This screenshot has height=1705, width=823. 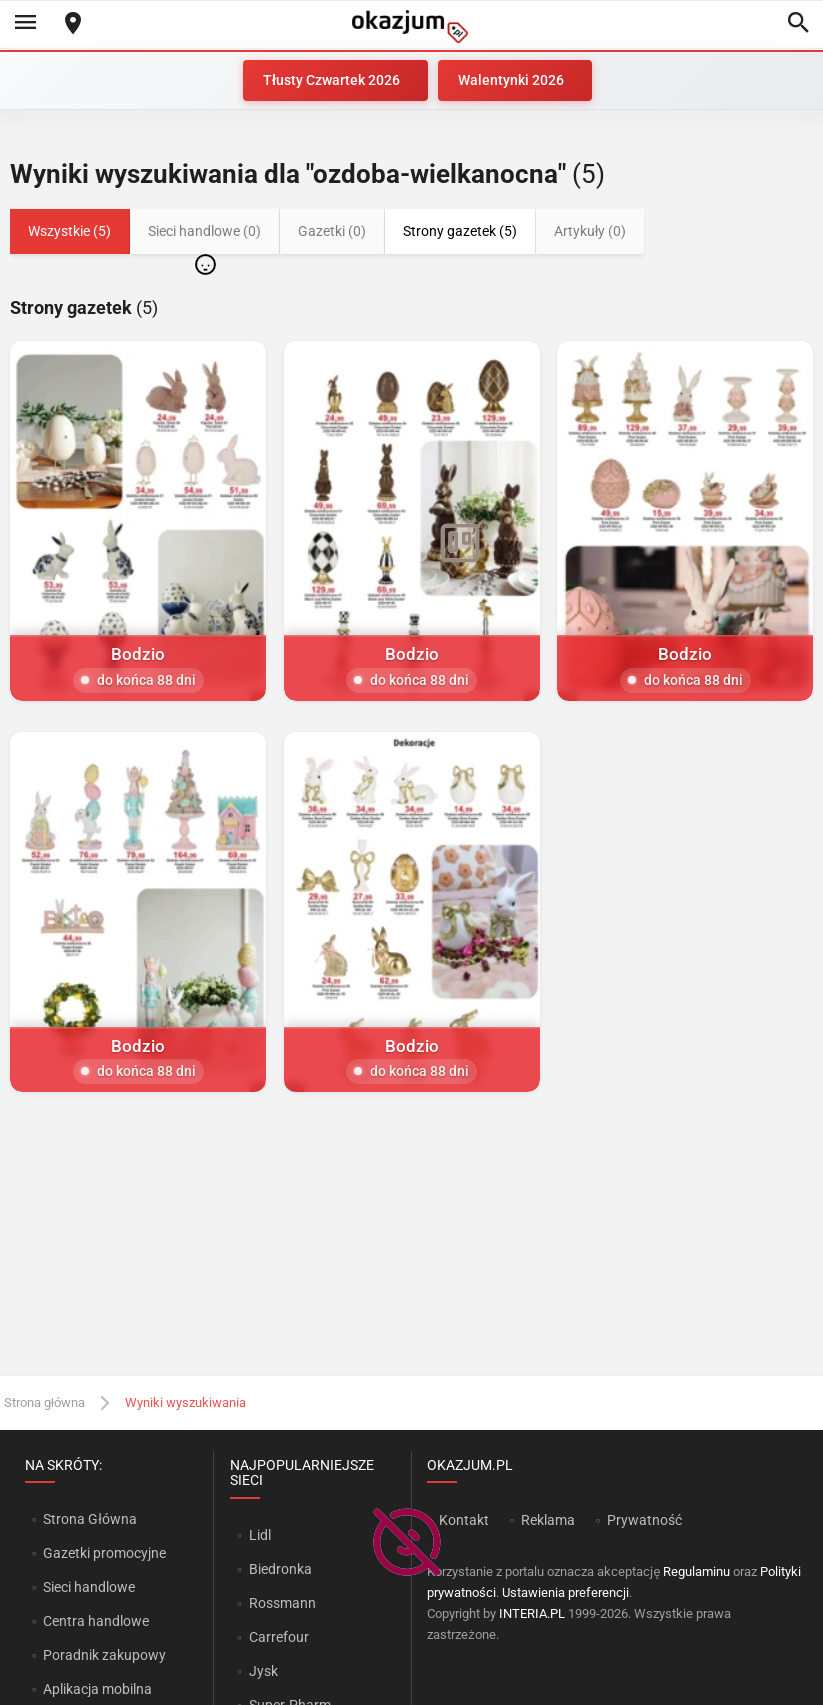 What do you see at coordinates (205, 264) in the screenshot?
I see `indicates a sad or disappointed mood` at bounding box center [205, 264].